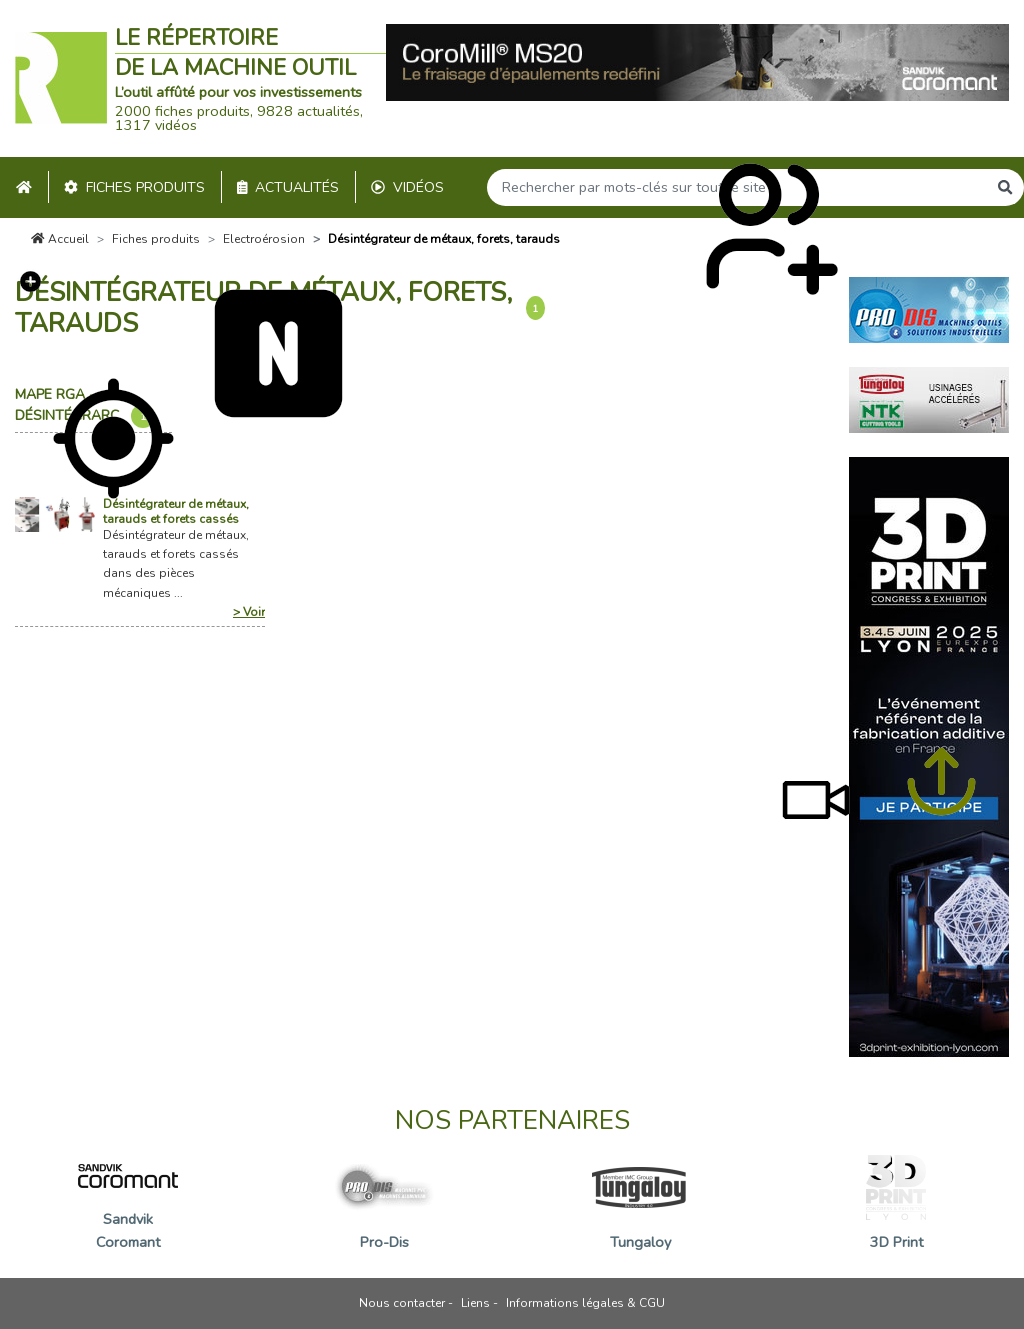 This screenshot has width=1024, height=1329. Describe the element at coordinates (30, 281) in the screenshot. I see `add a new item` at that location.